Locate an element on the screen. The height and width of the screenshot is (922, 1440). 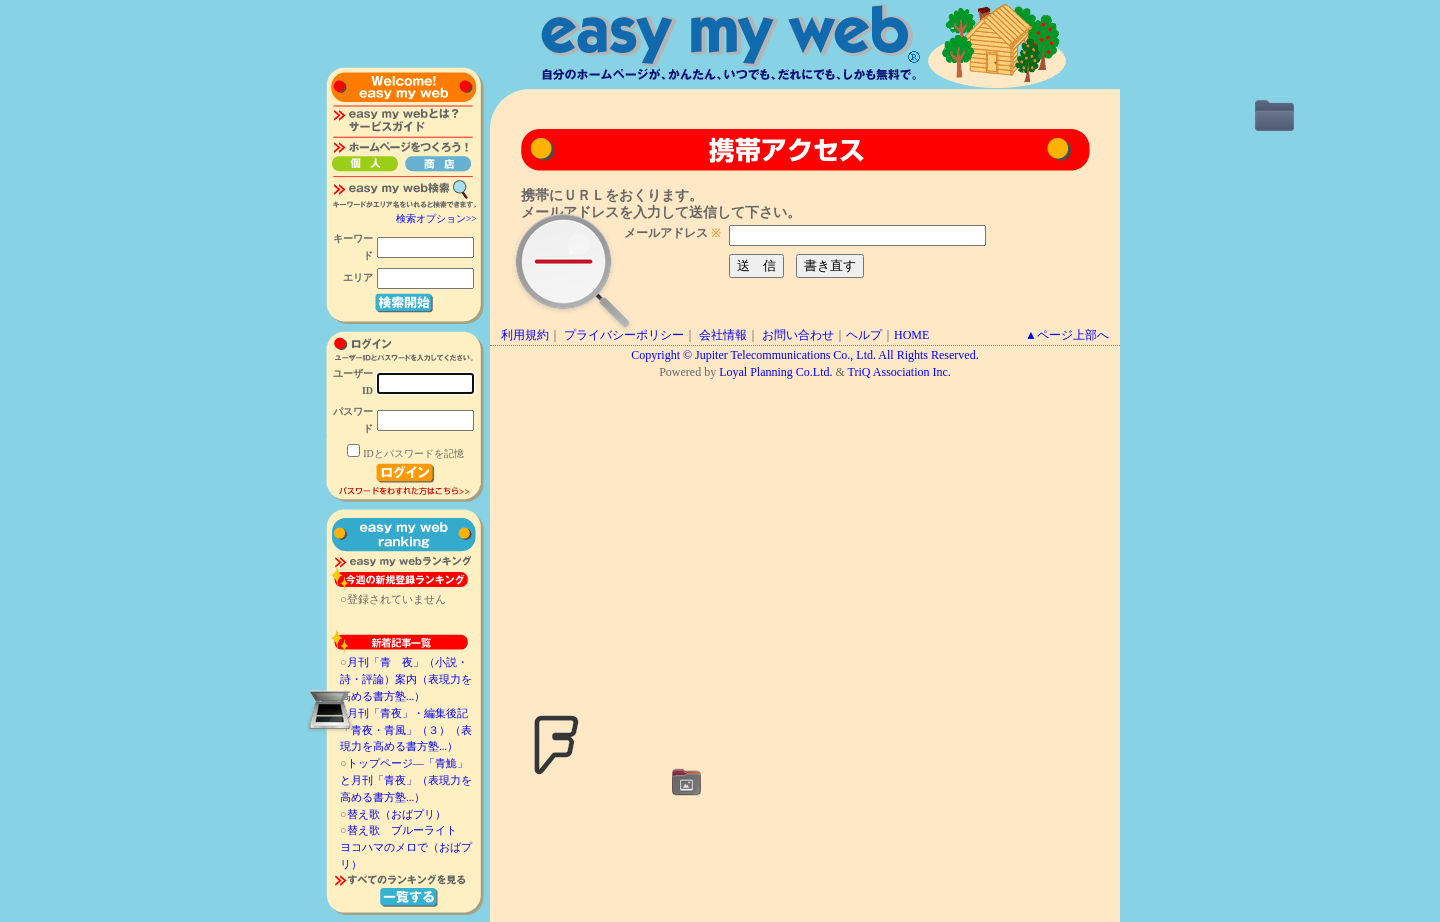
access scanner device settings is located at coordinates (330, 711).